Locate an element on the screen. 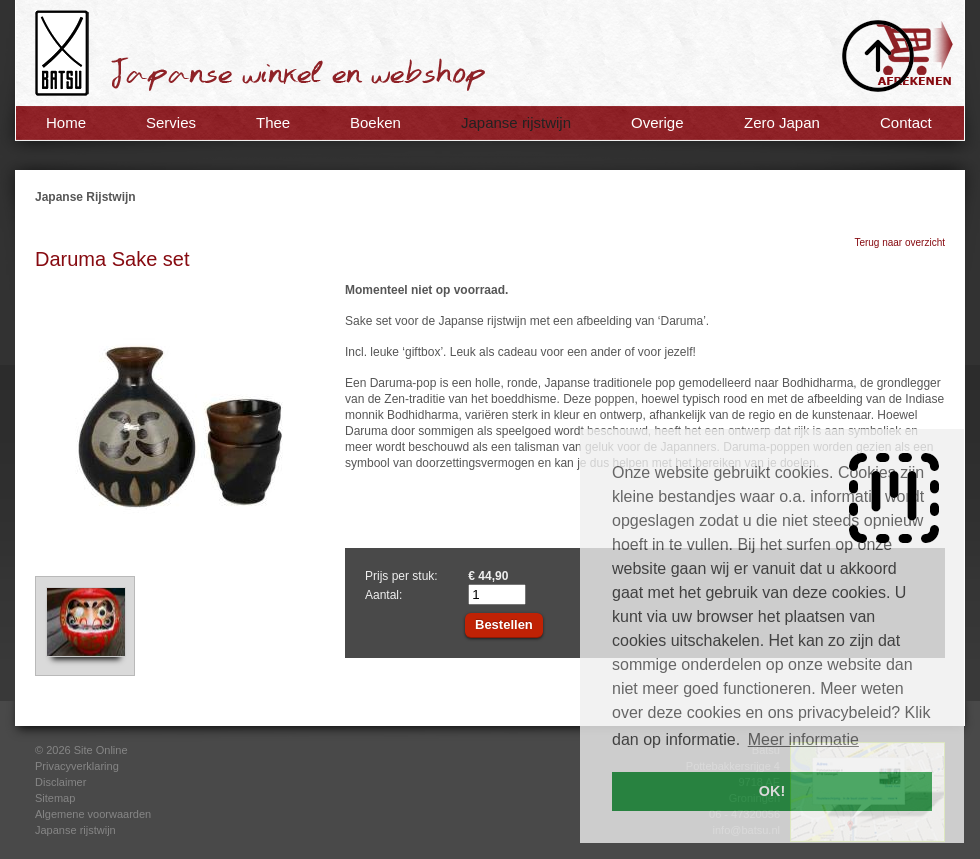  create a new kanban board is located at coordinates (894, 498).